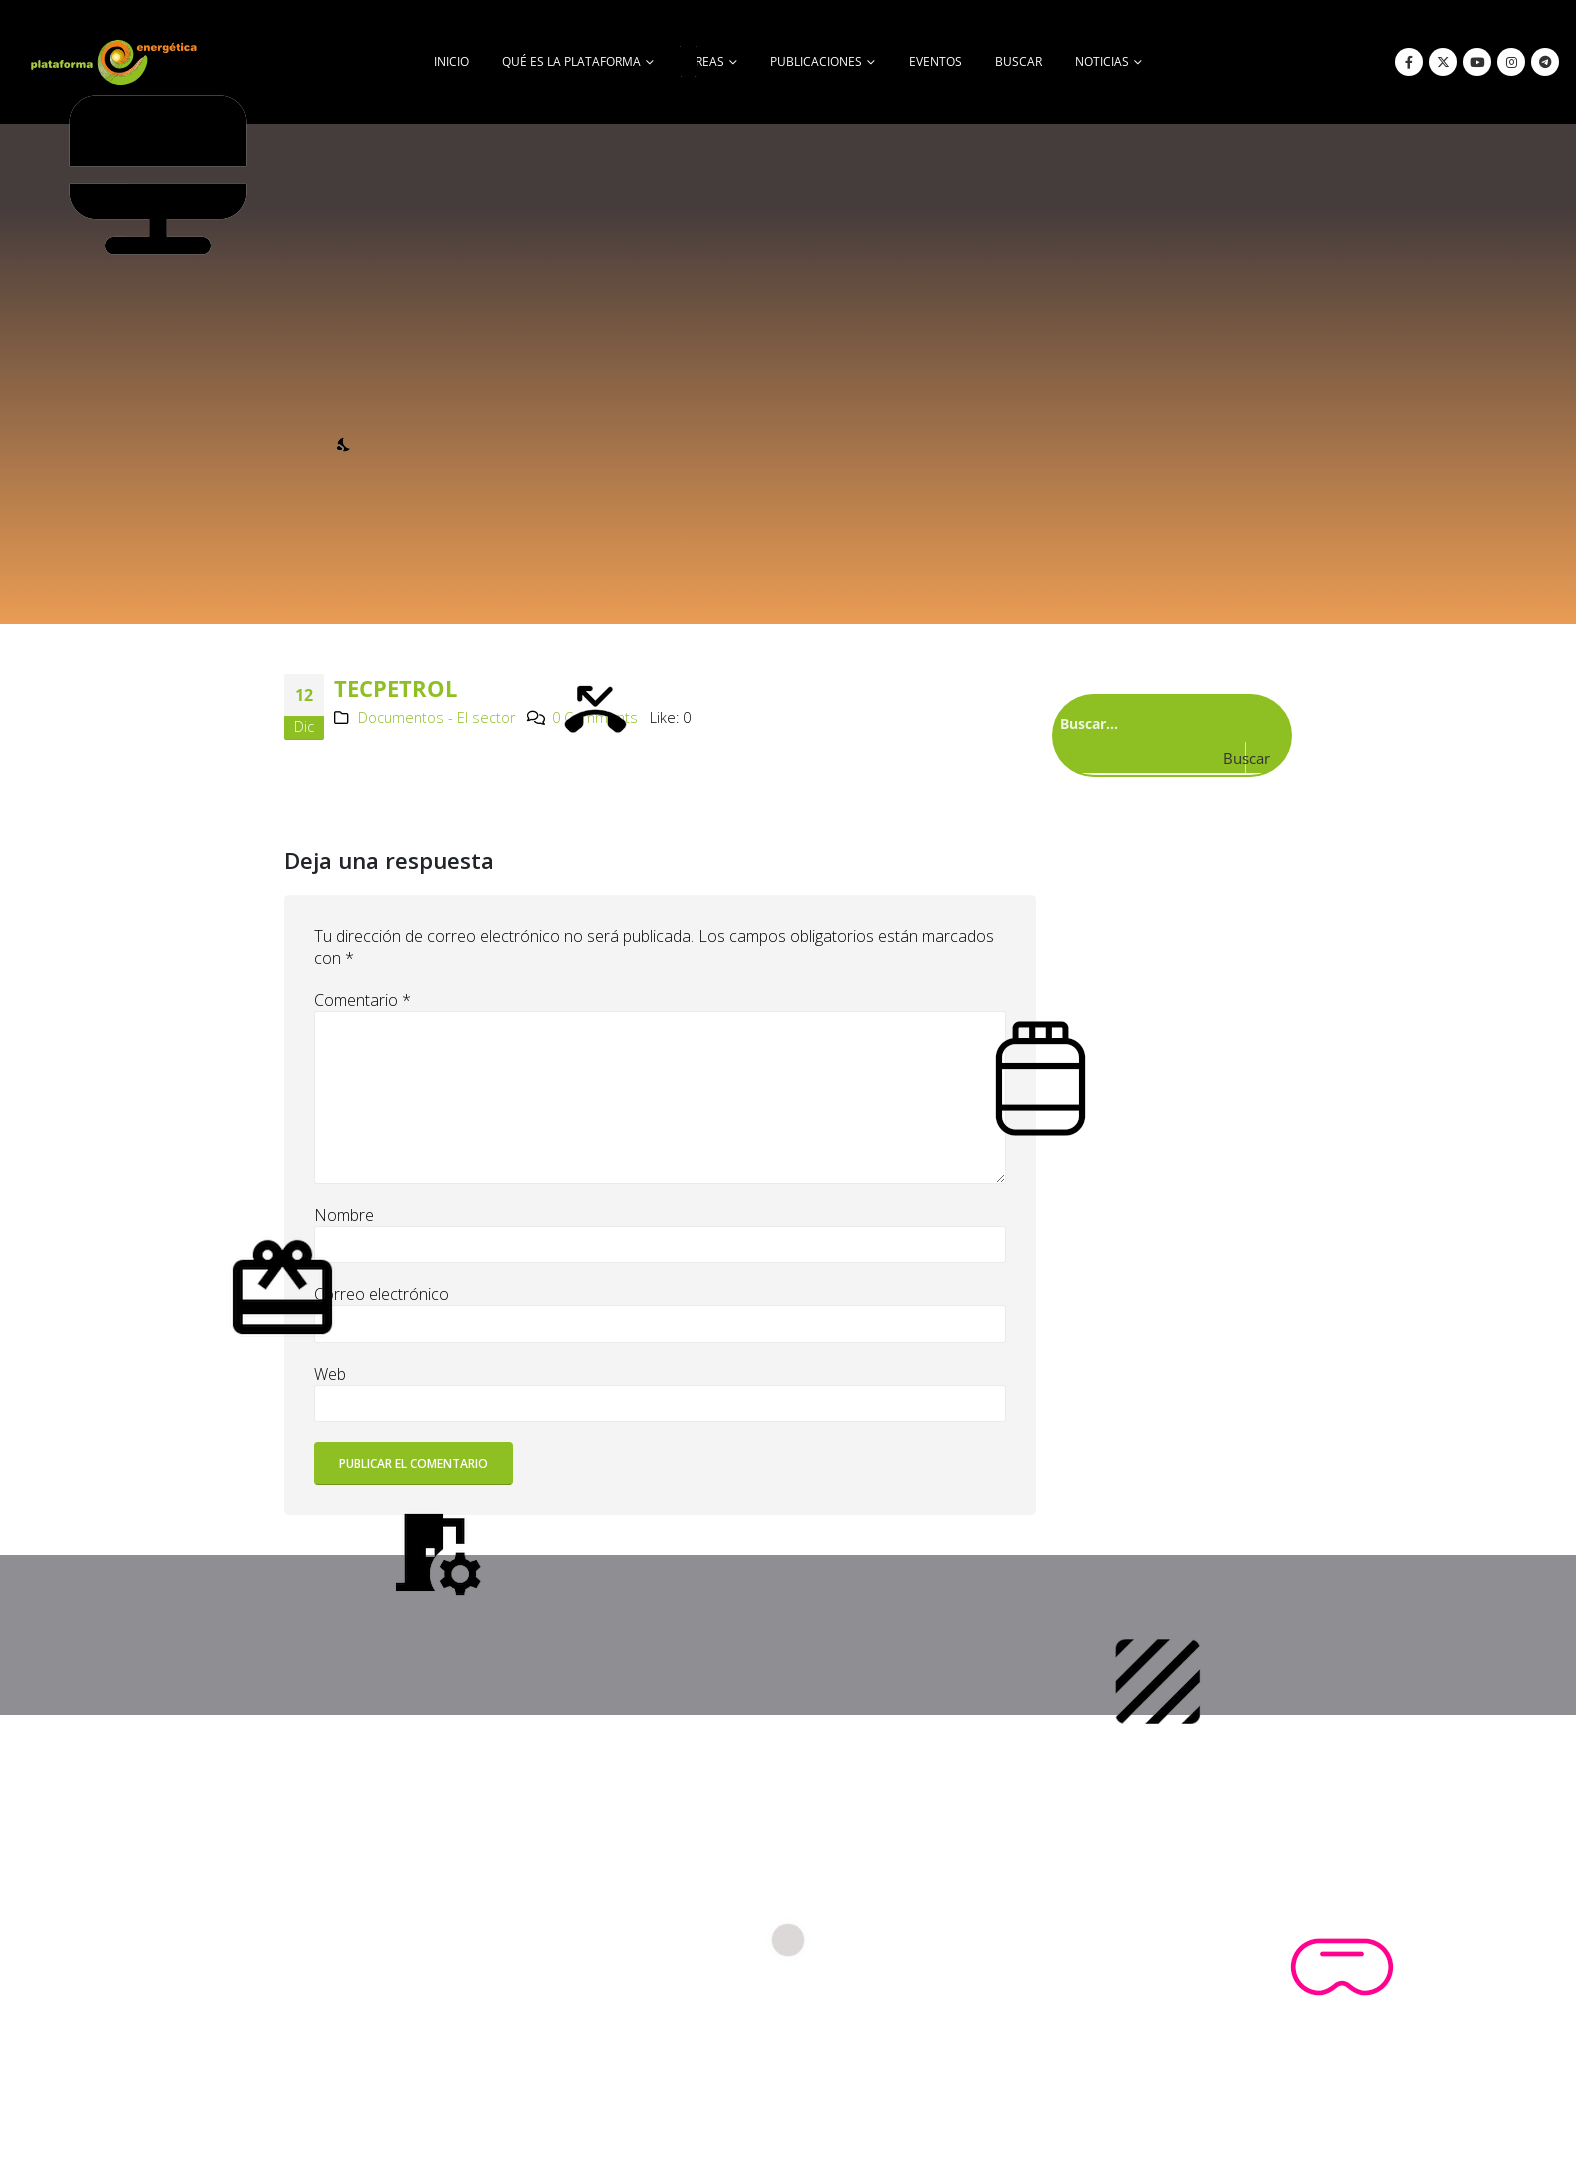 The height and width of the screenshot is (2165, 1576). I want to click on indicates a missed phone call, so click(595, 709).